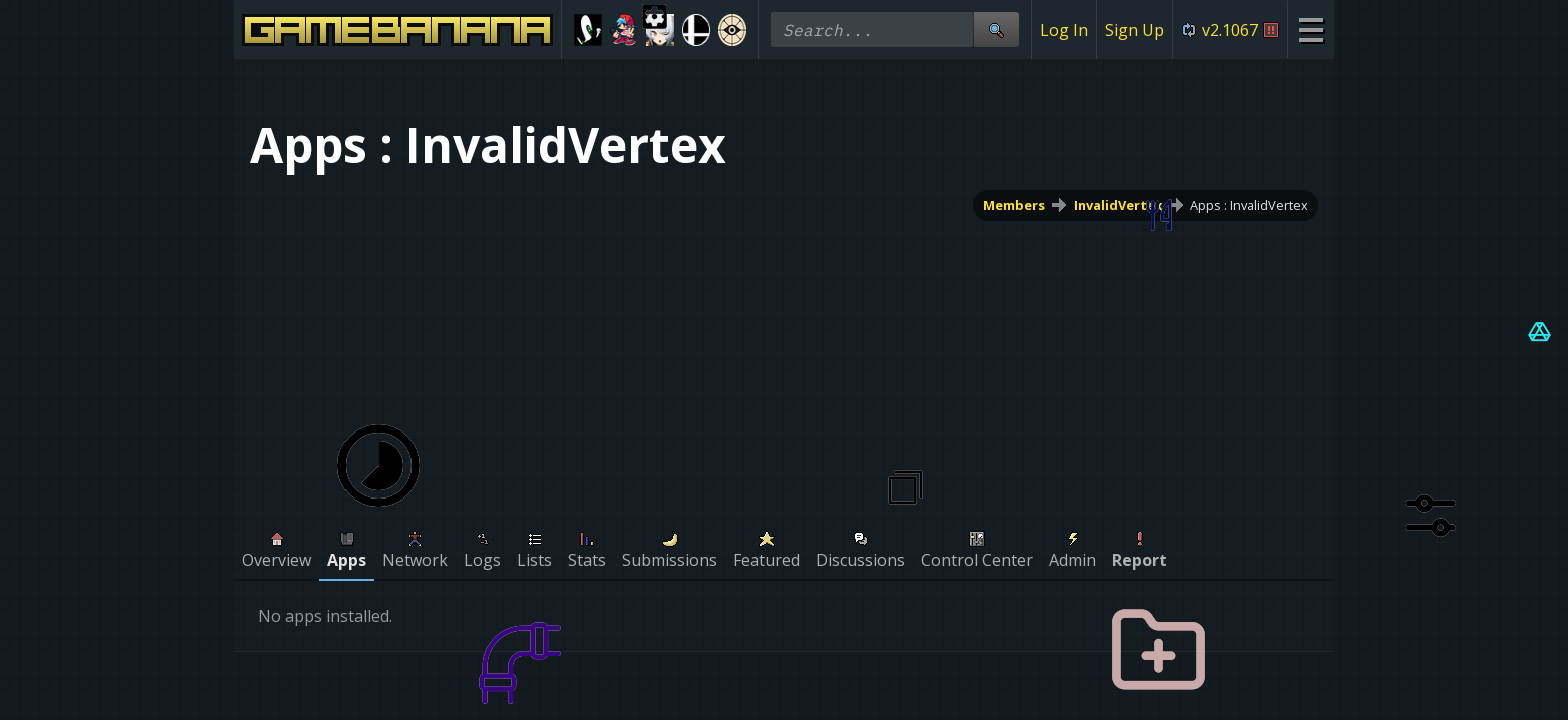  What do you see at coordinates (654, 16) in the screenshot?
I see `access application settings` at bounding box center [654, 16].